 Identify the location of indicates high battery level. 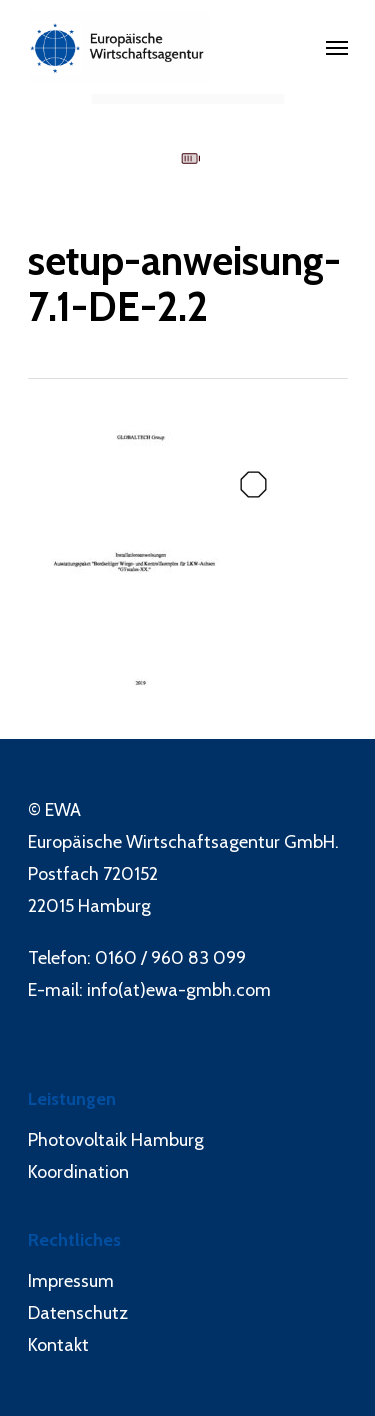
(190, 158).